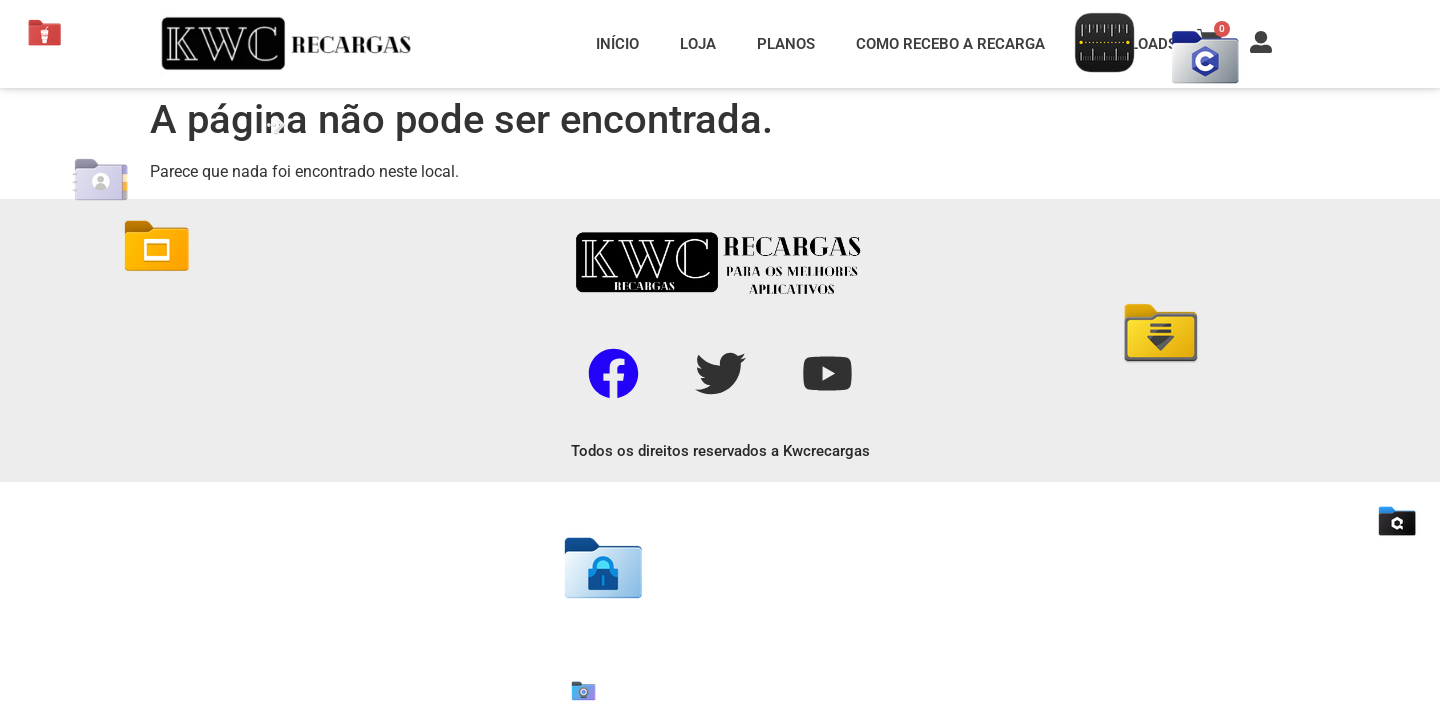  I want to click on open the measure app to check dimensions, so click(1104, 42).